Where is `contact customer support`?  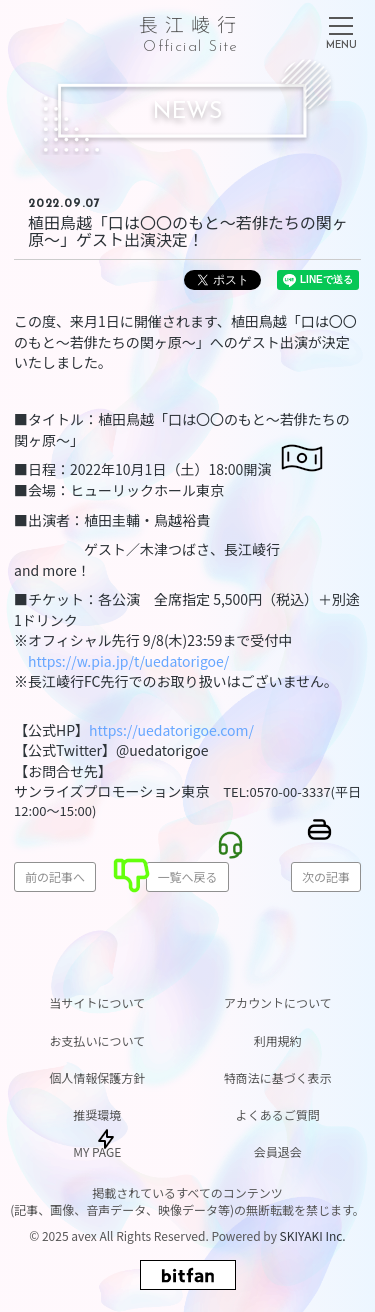 contact customer support is located at coordinates (230, 844).